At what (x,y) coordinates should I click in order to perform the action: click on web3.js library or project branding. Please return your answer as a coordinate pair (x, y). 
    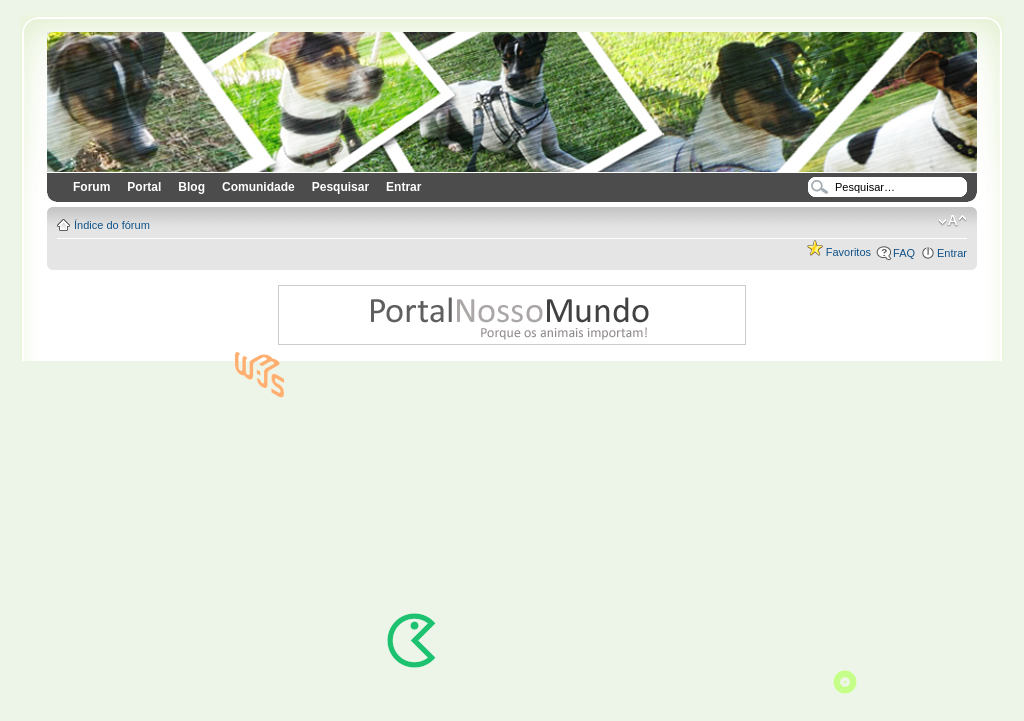
    Looking at the image, I should click on (259, 374).